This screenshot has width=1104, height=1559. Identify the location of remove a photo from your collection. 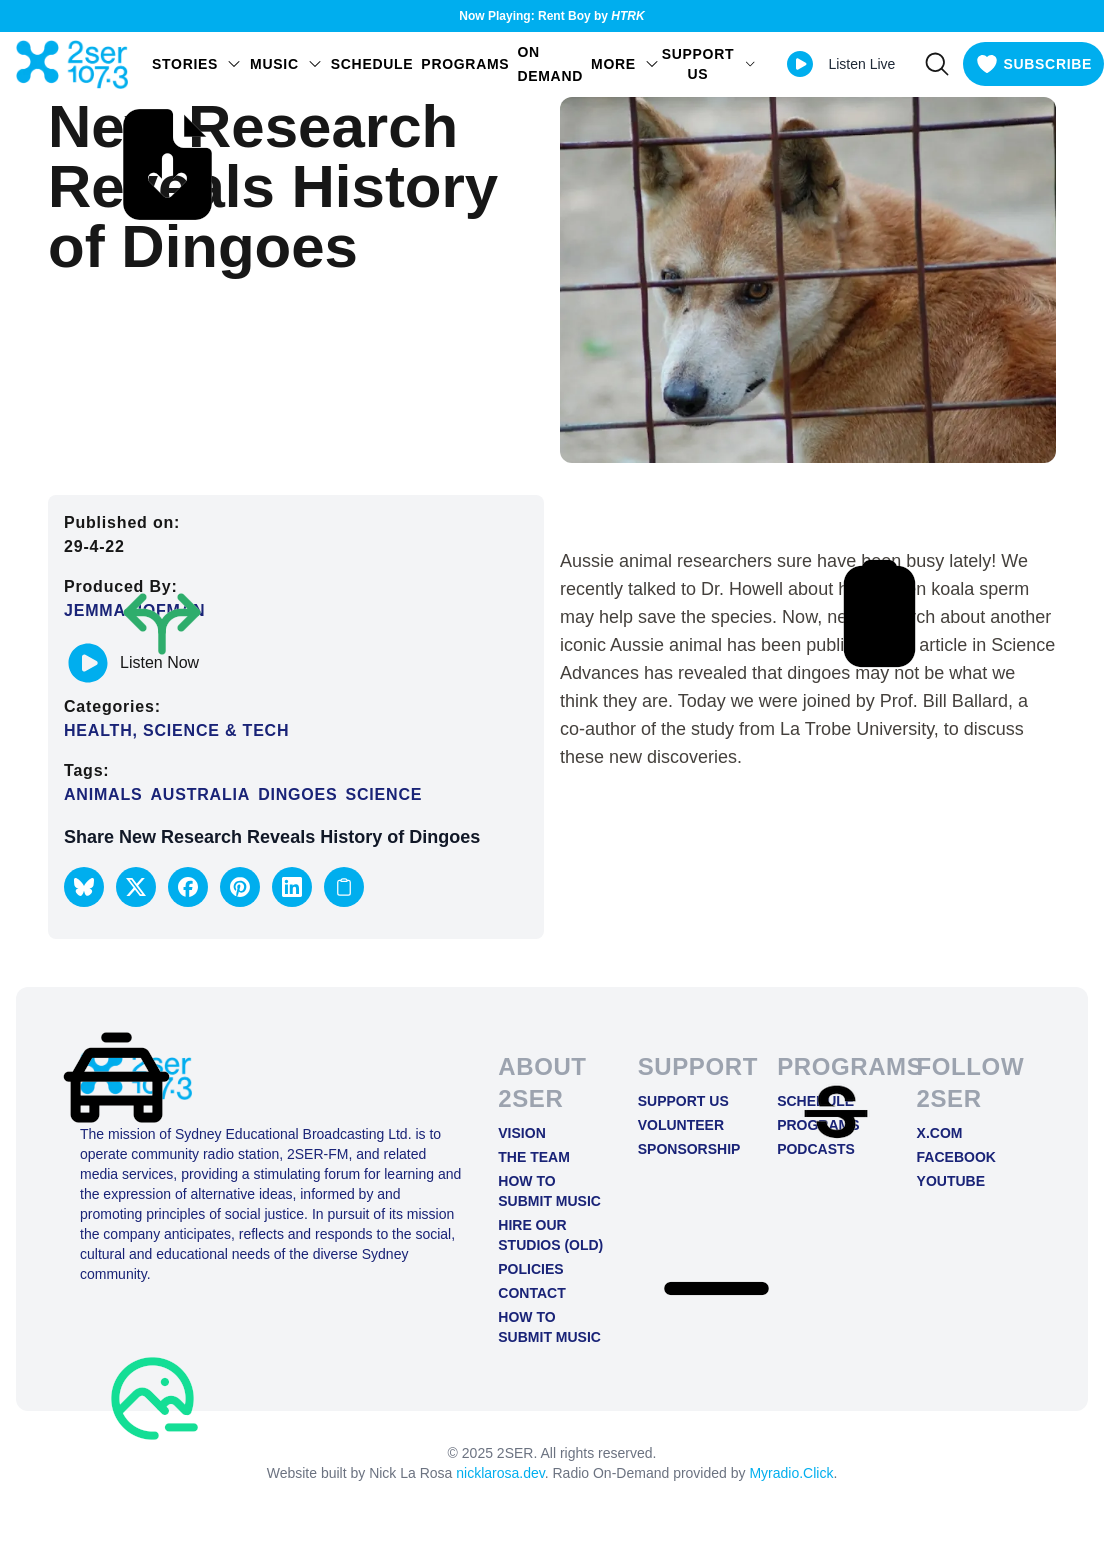
(152, 1398).